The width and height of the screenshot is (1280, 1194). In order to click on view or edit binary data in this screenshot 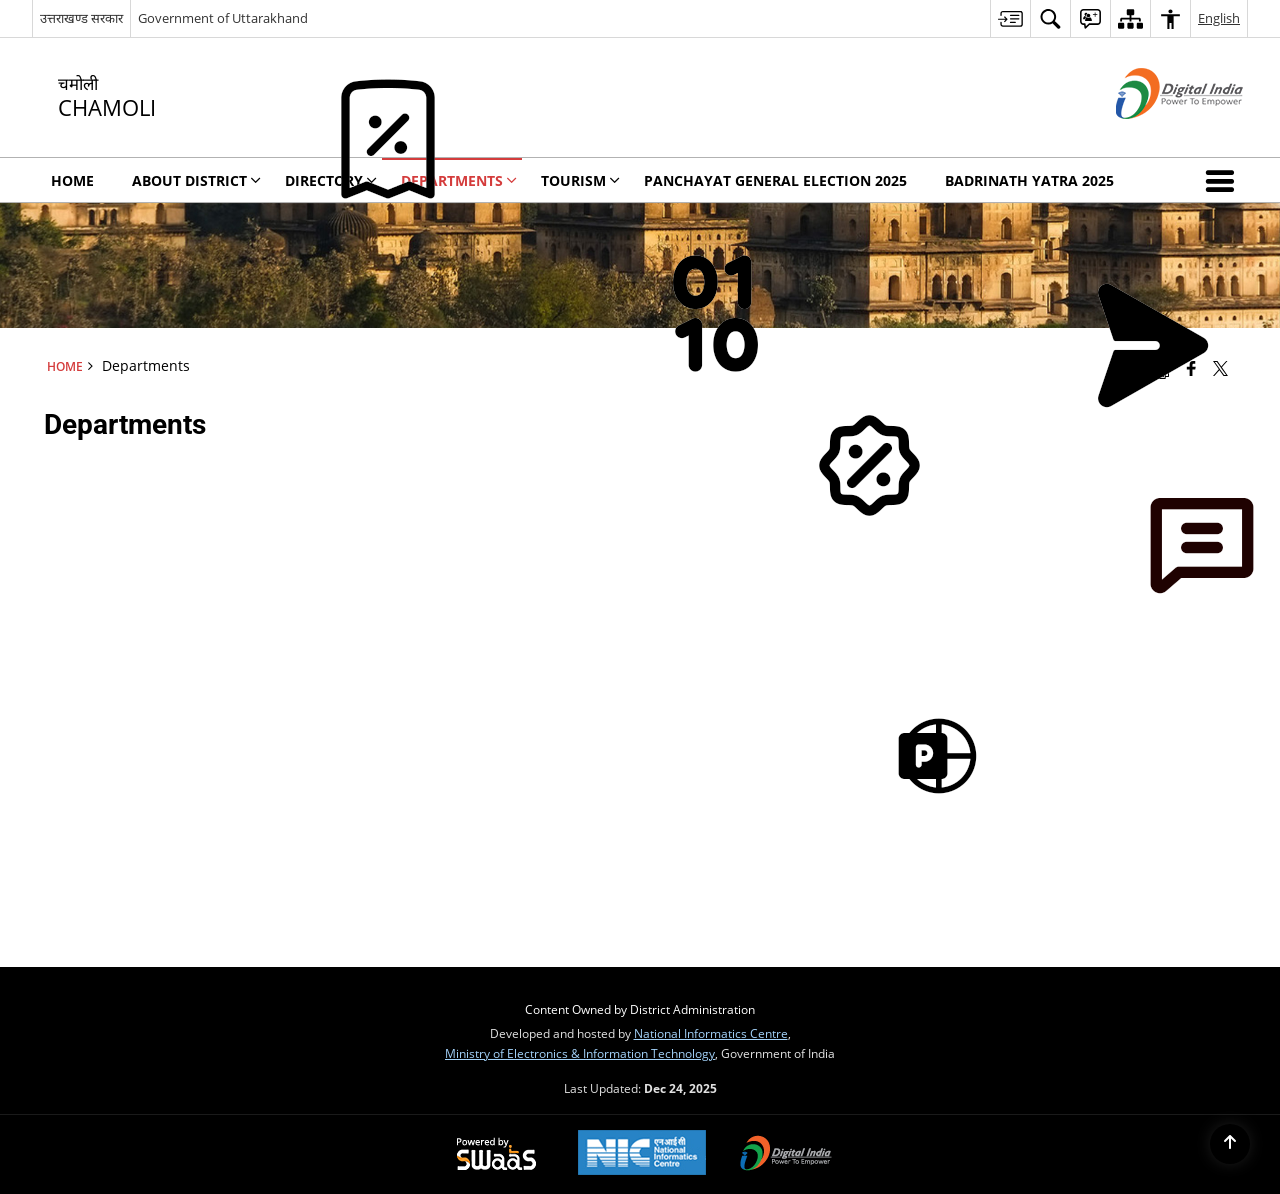, I will do `click(715, 313)`.